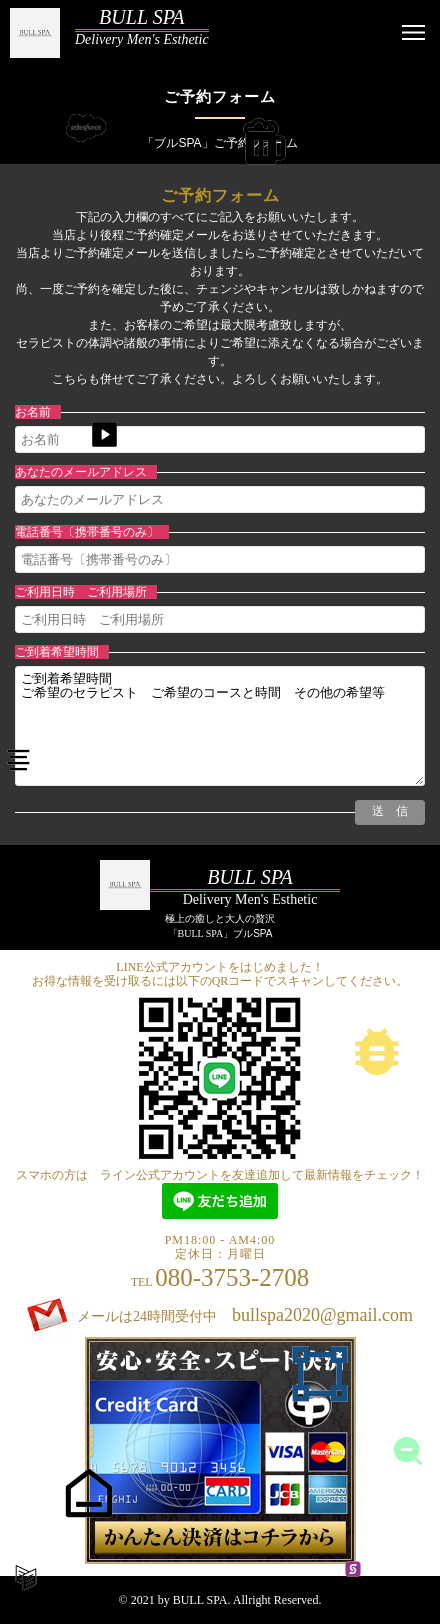 This screenshot has height=1624, width=440. Describe the element at coordinates (320, 1374) in the screenshot. I see `edit shape or object boundaries` at that location.